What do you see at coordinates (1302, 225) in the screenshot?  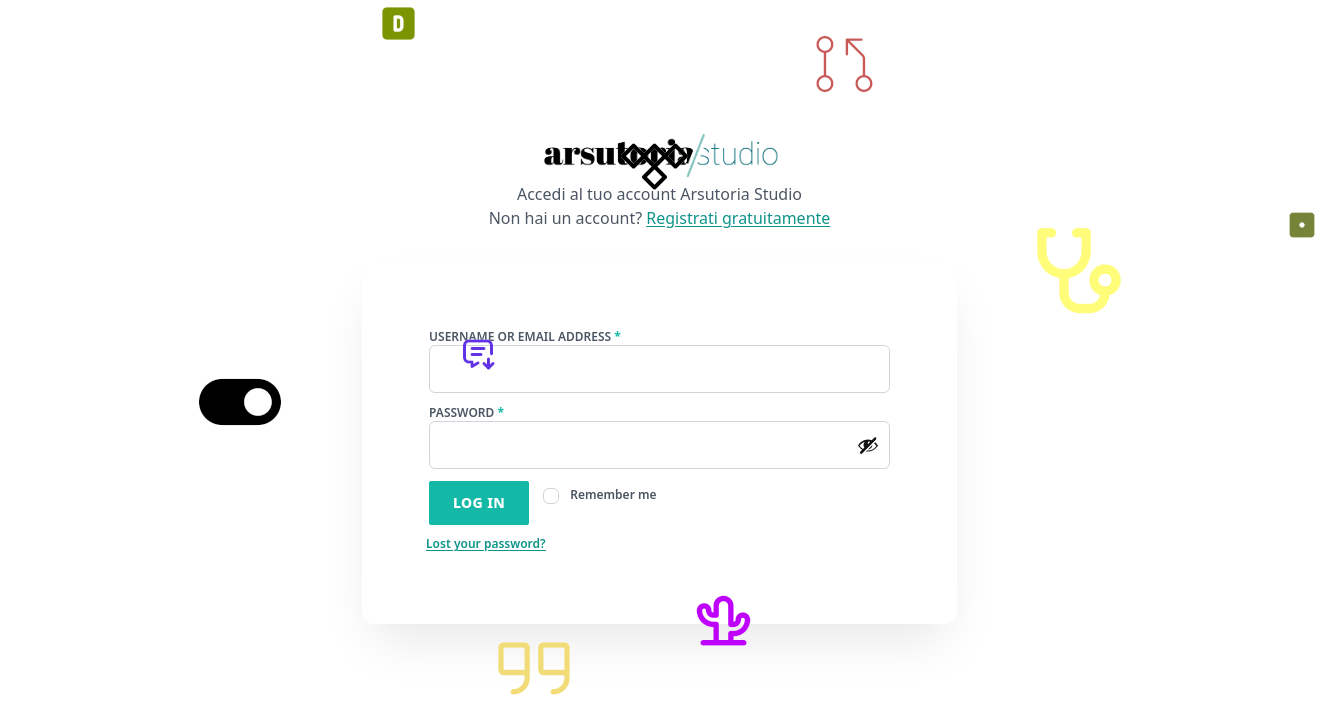 I see `indicates a single selection or active state` at bounding box center [1302, 225].